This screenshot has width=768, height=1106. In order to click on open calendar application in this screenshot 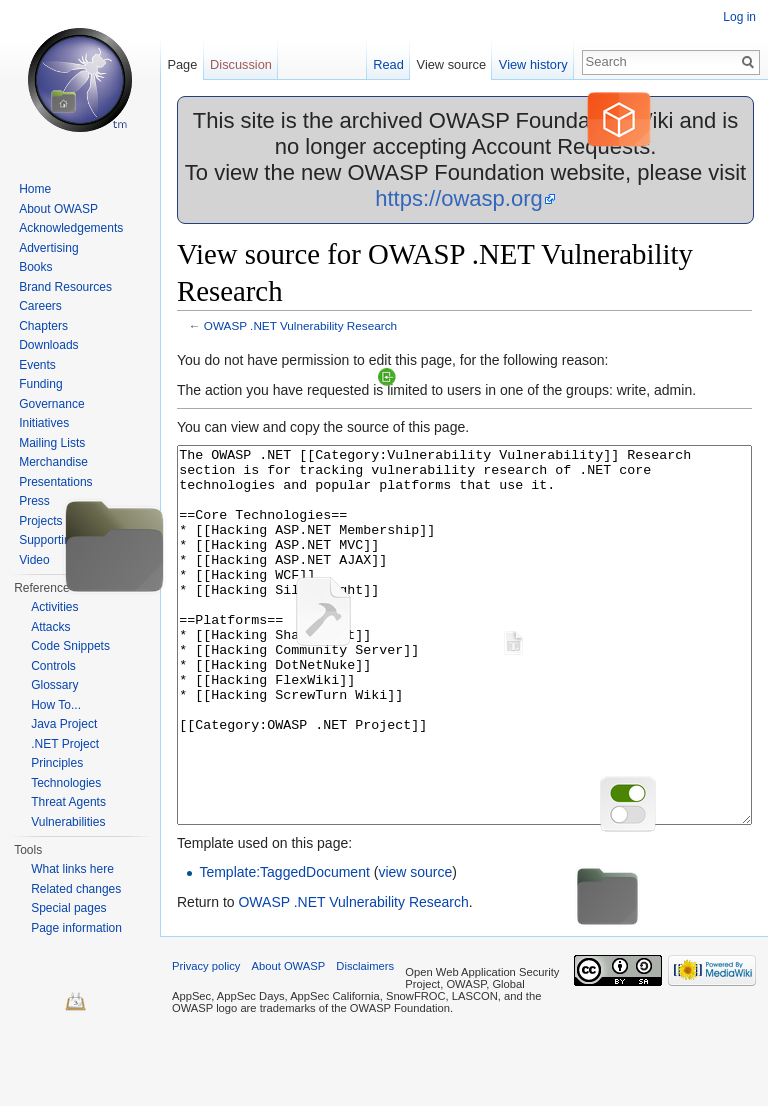, I will do `click(75, 1002)`.